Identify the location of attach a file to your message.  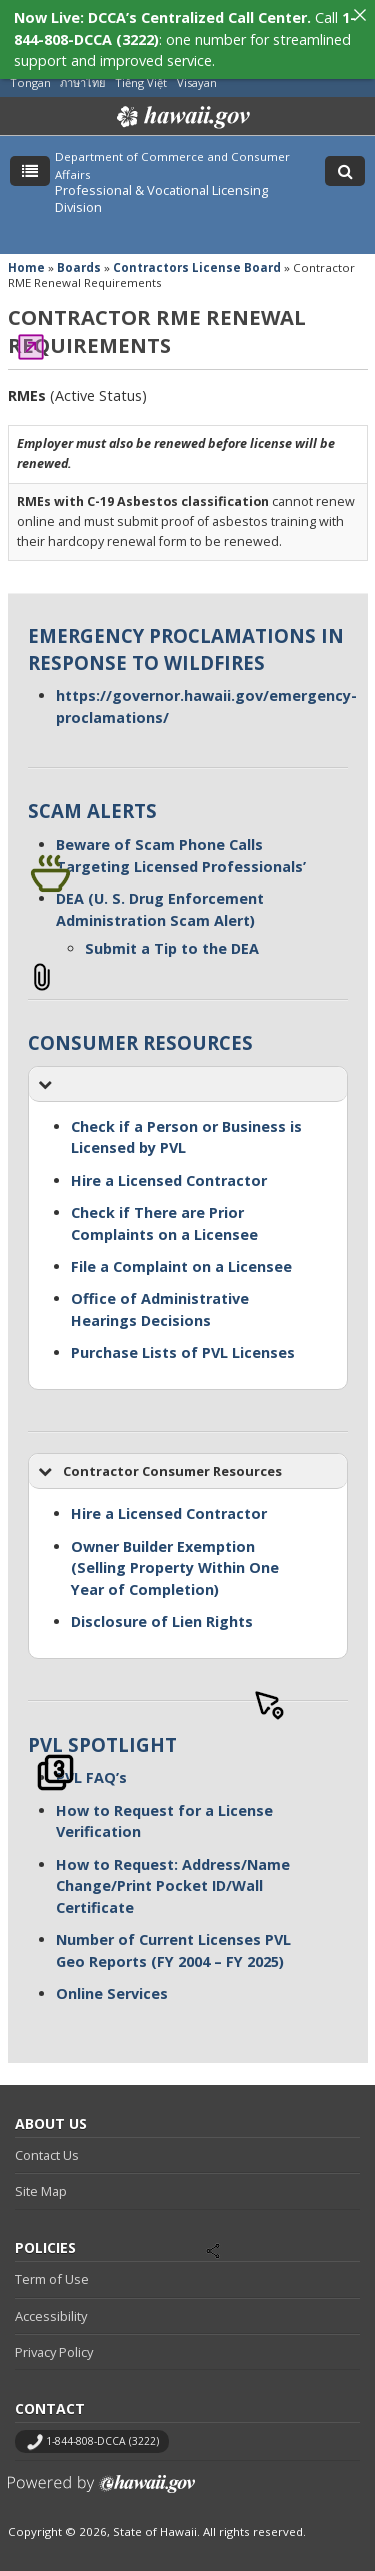
(42, 977).